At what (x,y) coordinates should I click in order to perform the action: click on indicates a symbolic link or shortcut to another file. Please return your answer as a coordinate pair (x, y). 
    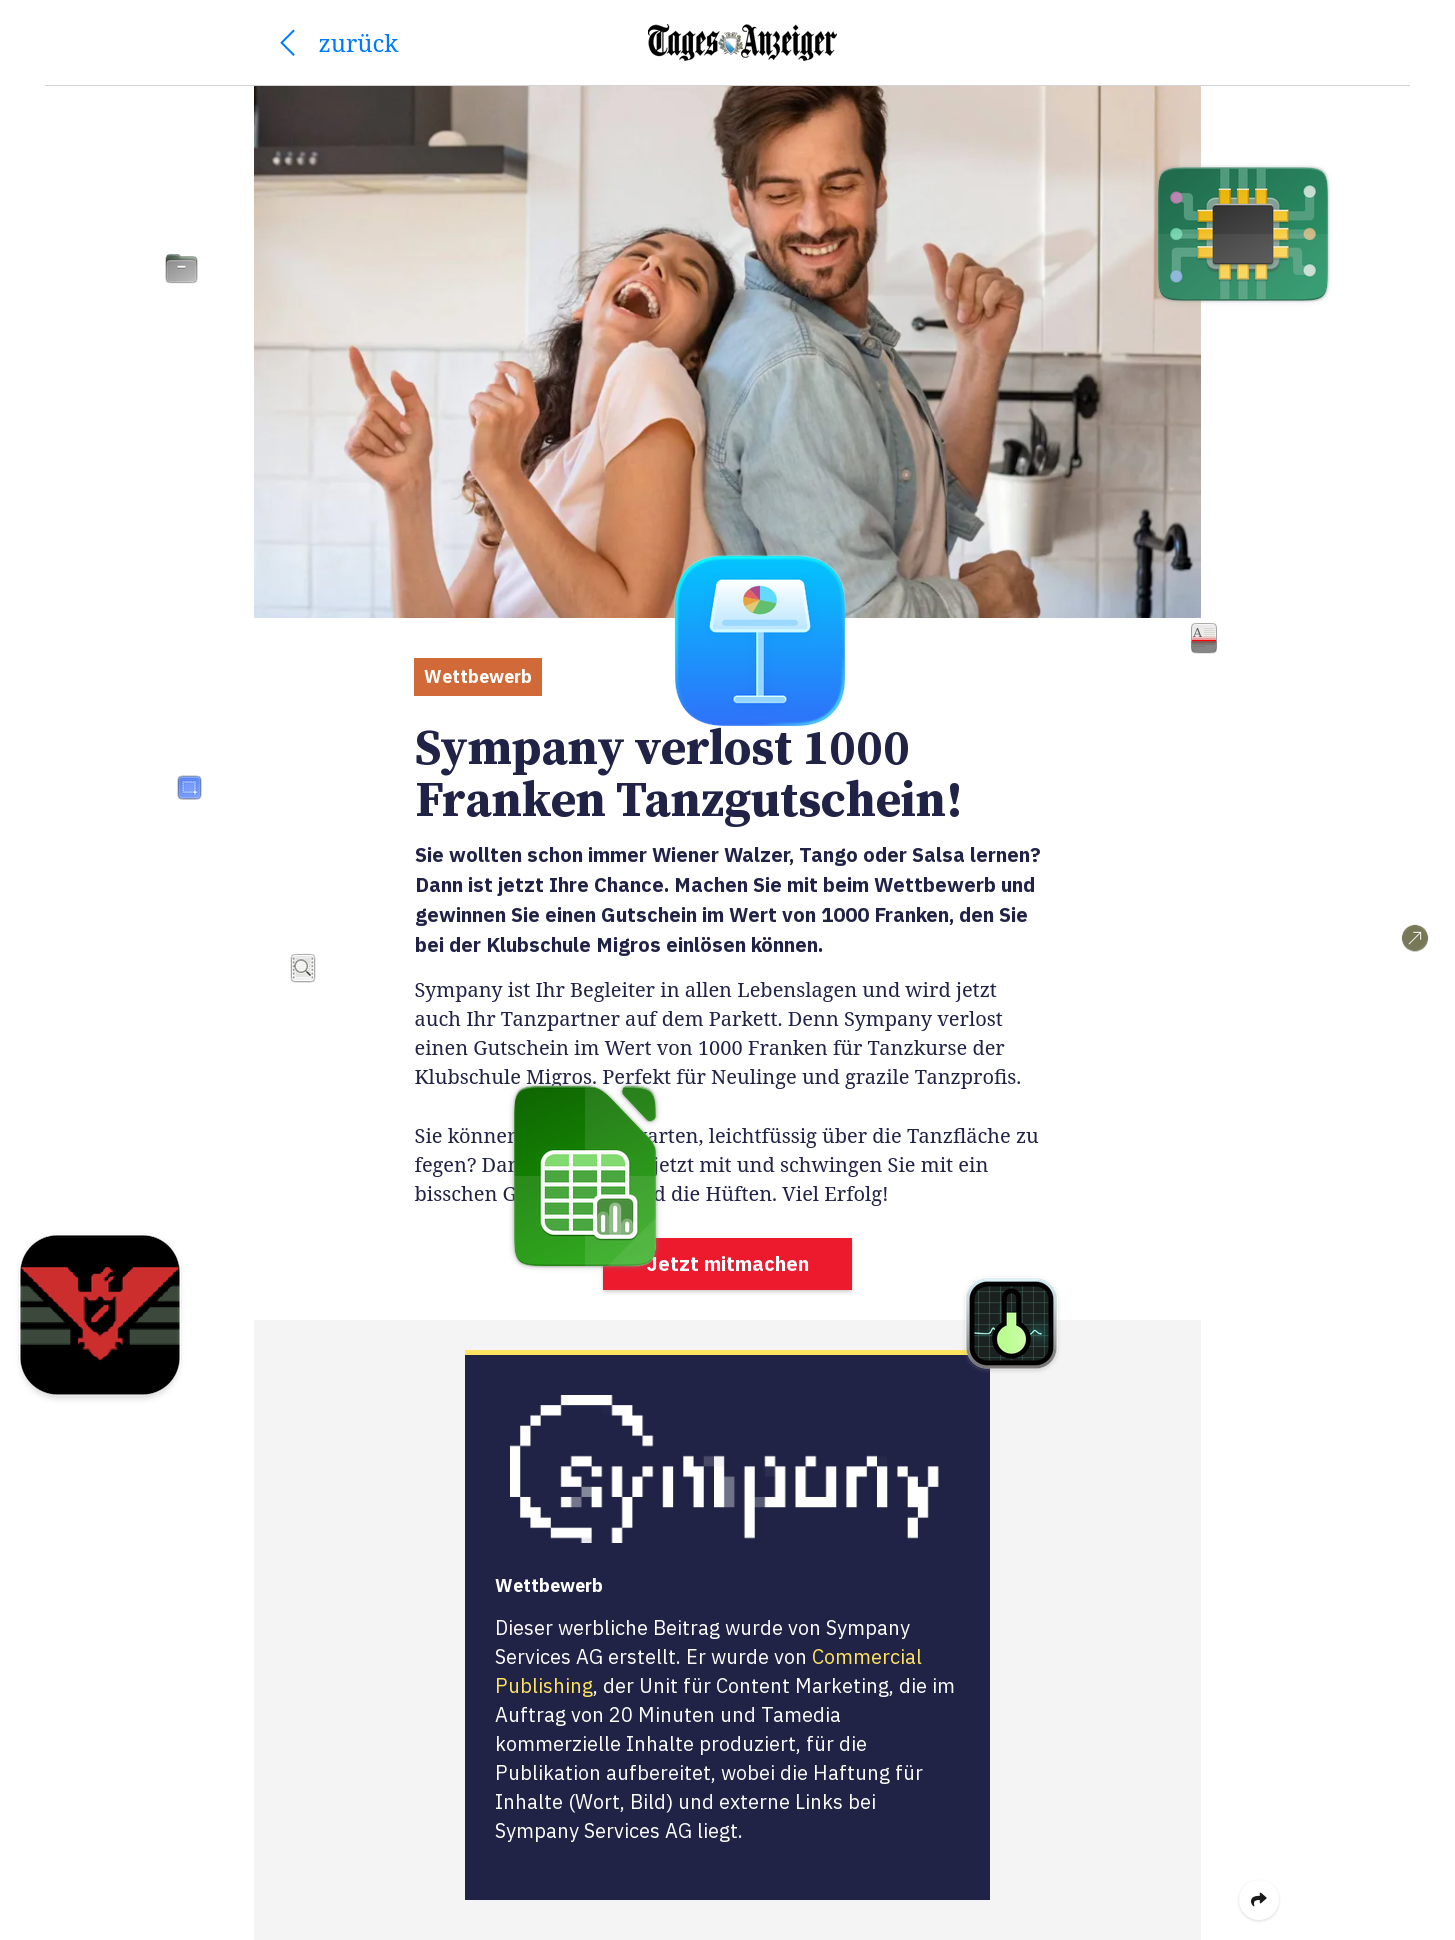
    Looking at the image, I should click on (1415, 938).